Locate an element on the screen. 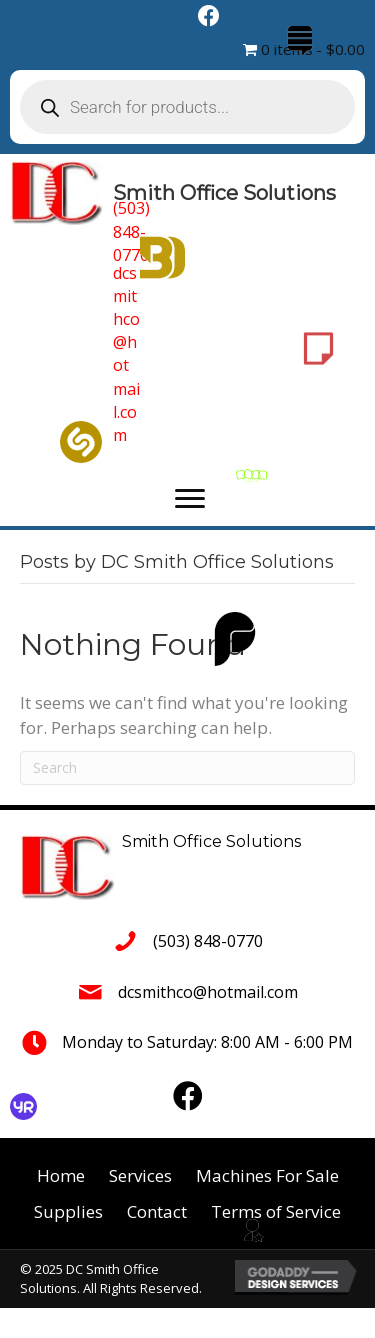 This screenshot has height=1338, width=375. visit stack exchange community is located at coordinates (300, 41).